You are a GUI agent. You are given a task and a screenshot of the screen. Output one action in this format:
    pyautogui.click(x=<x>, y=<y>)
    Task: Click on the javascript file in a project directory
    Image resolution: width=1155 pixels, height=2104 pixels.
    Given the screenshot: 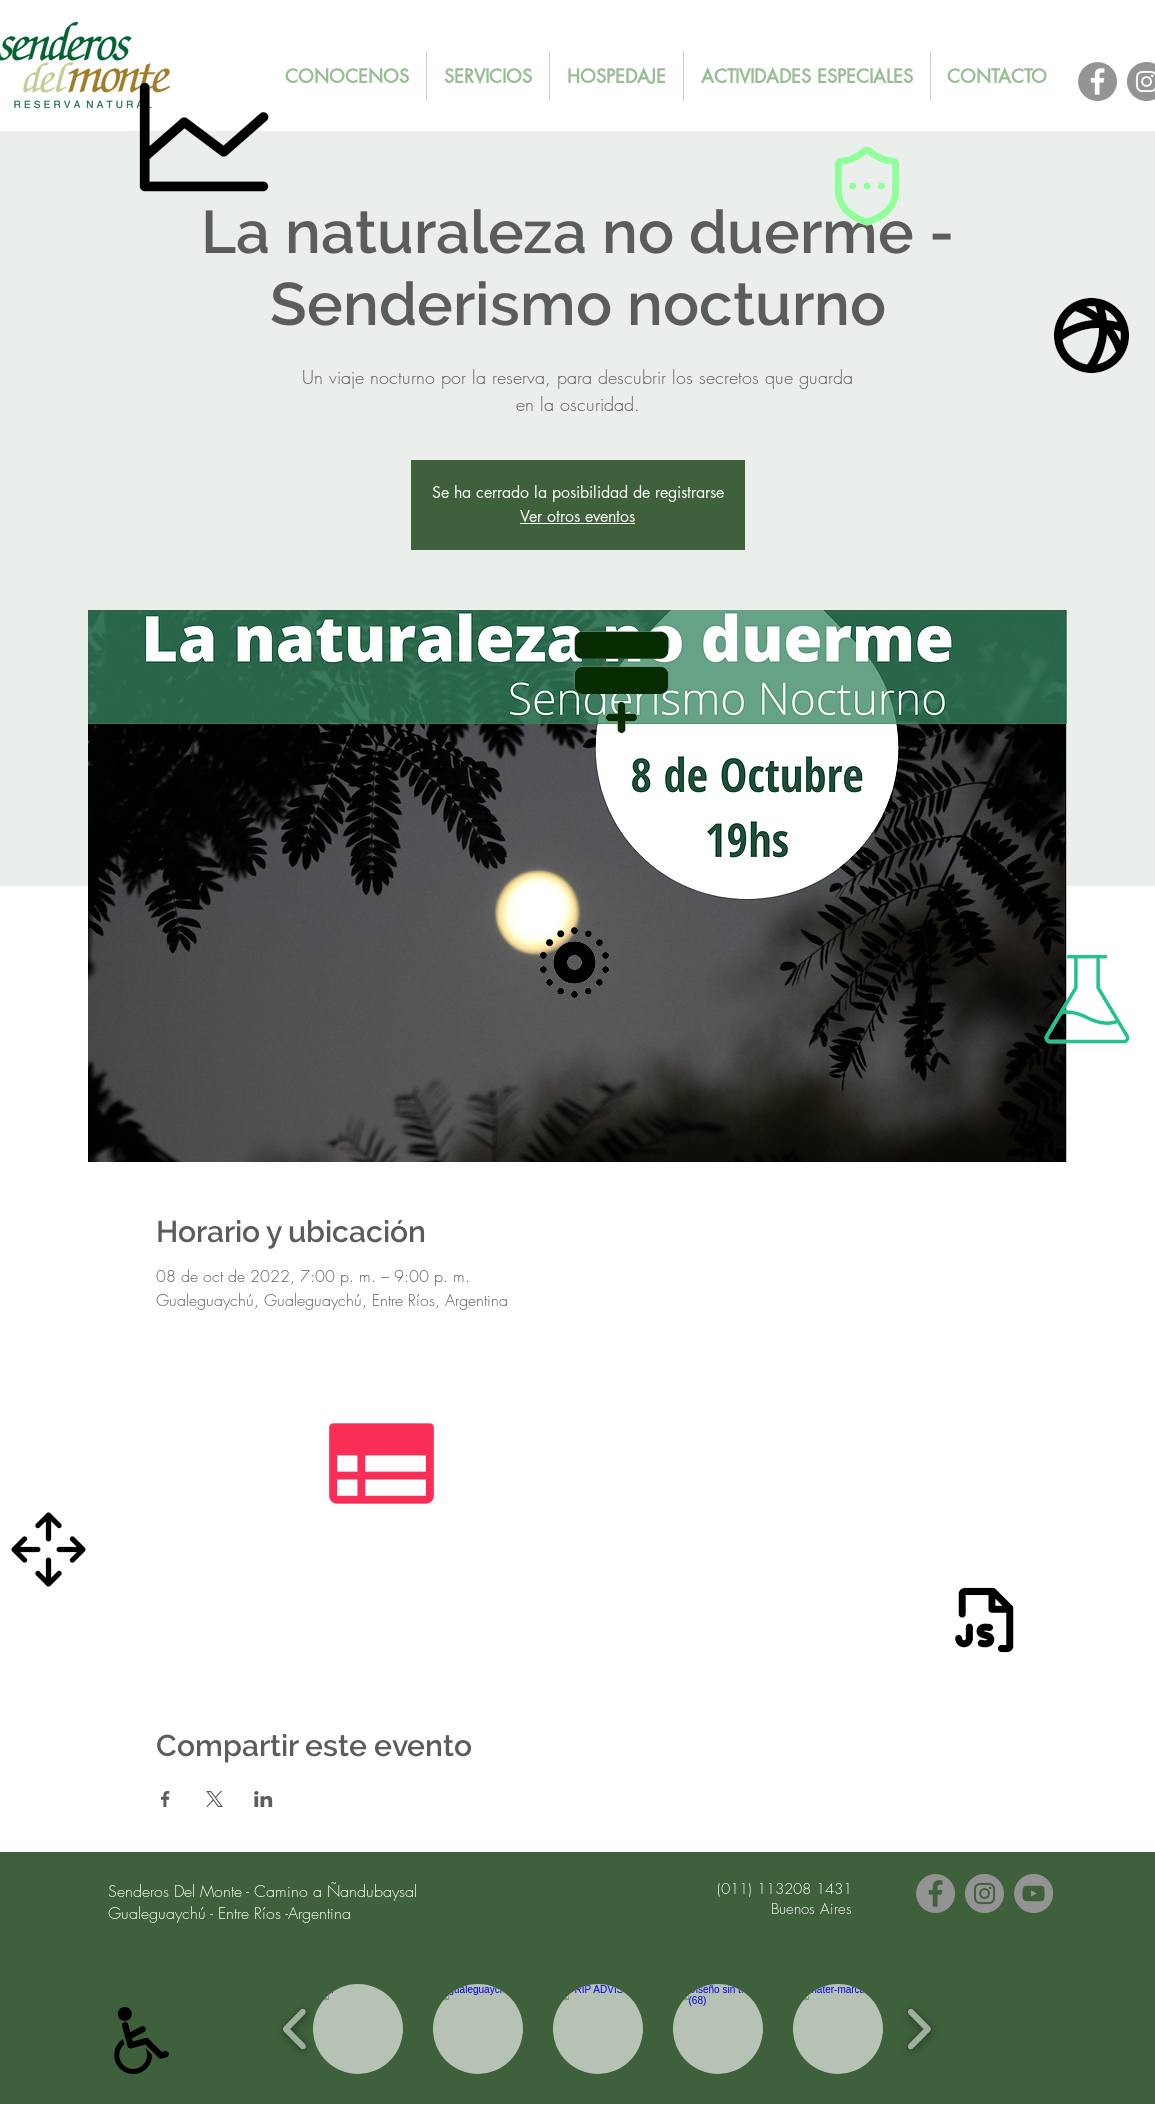 What is the action you would take?
    pyautogui.click(x=986, y=1620)
    